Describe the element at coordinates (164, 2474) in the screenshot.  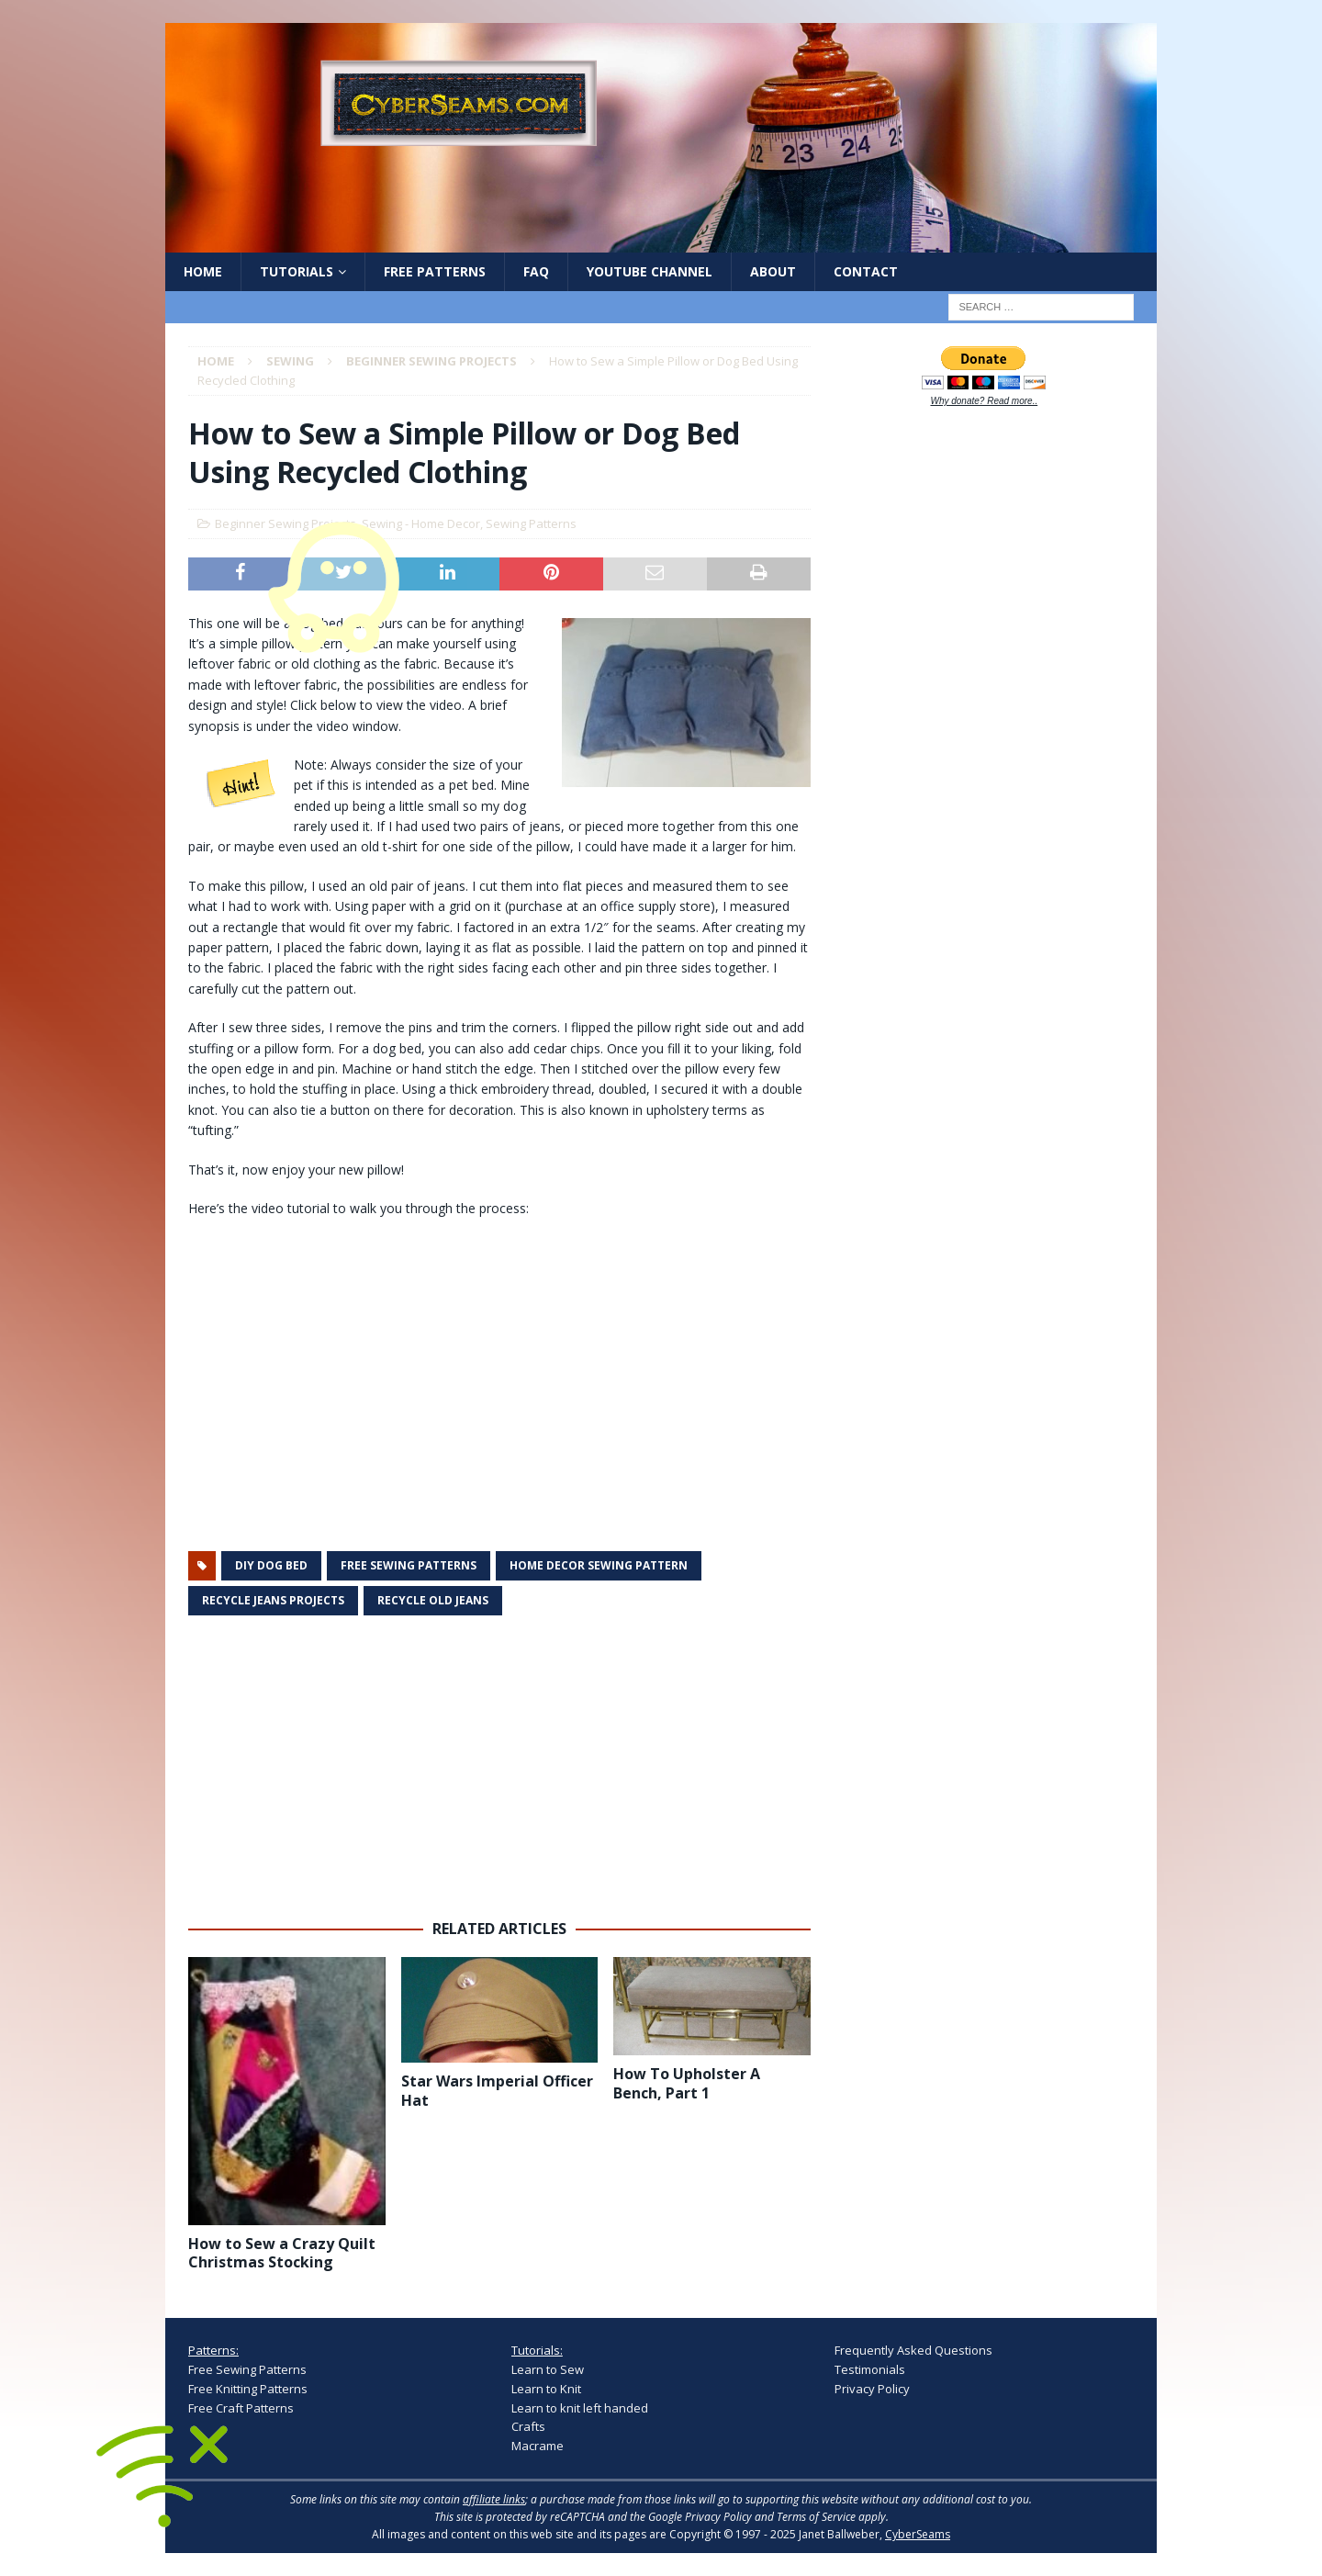
I see `no wifi connection available` at that location.